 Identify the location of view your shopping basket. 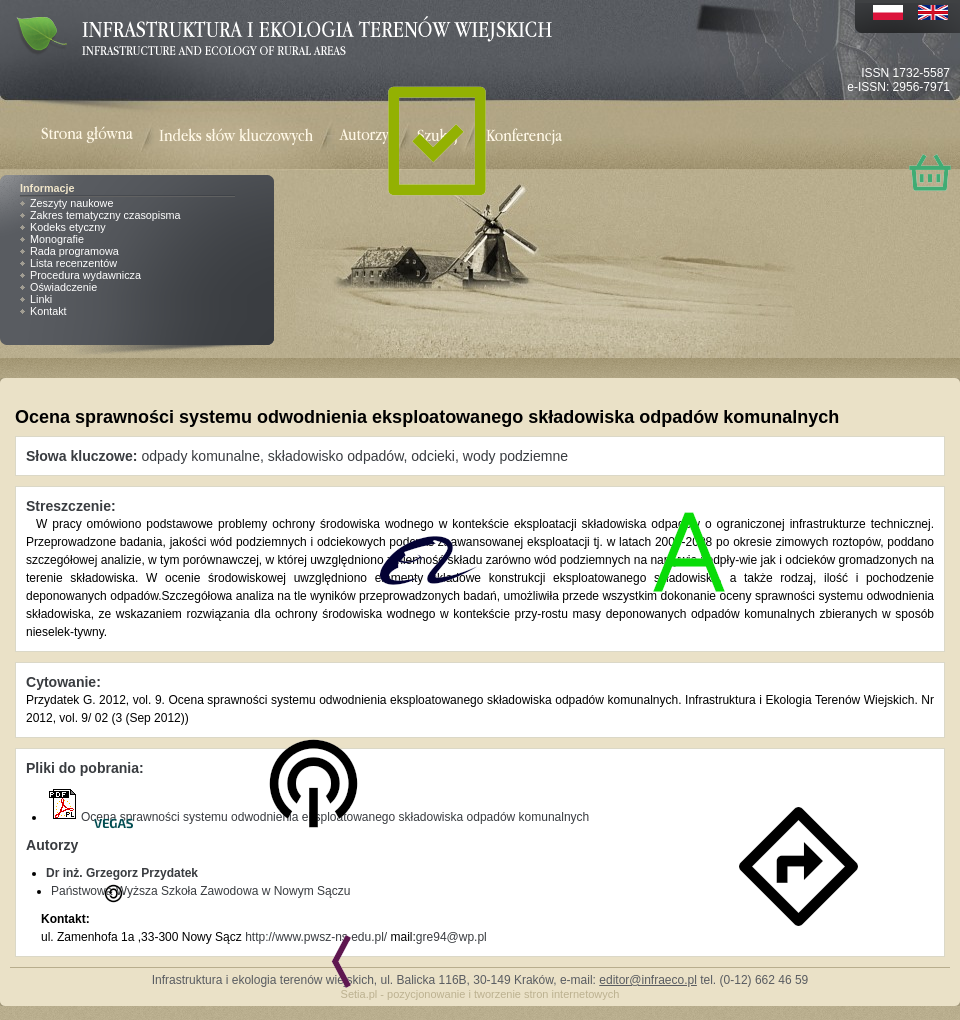
(930, 172).